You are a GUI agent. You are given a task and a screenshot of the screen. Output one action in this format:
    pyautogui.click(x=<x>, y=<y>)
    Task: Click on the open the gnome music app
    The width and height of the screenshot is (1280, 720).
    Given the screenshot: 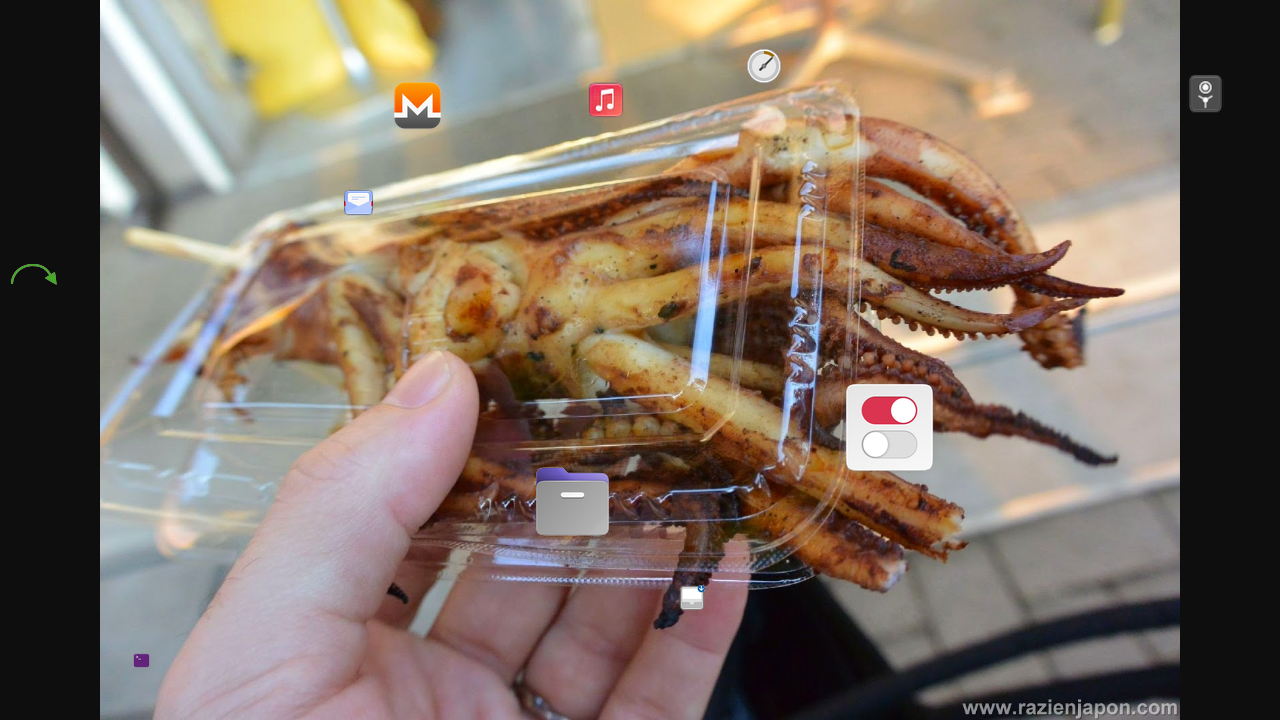 What is the action you would take?
    pyautogui.click(x=606, y=100)
    